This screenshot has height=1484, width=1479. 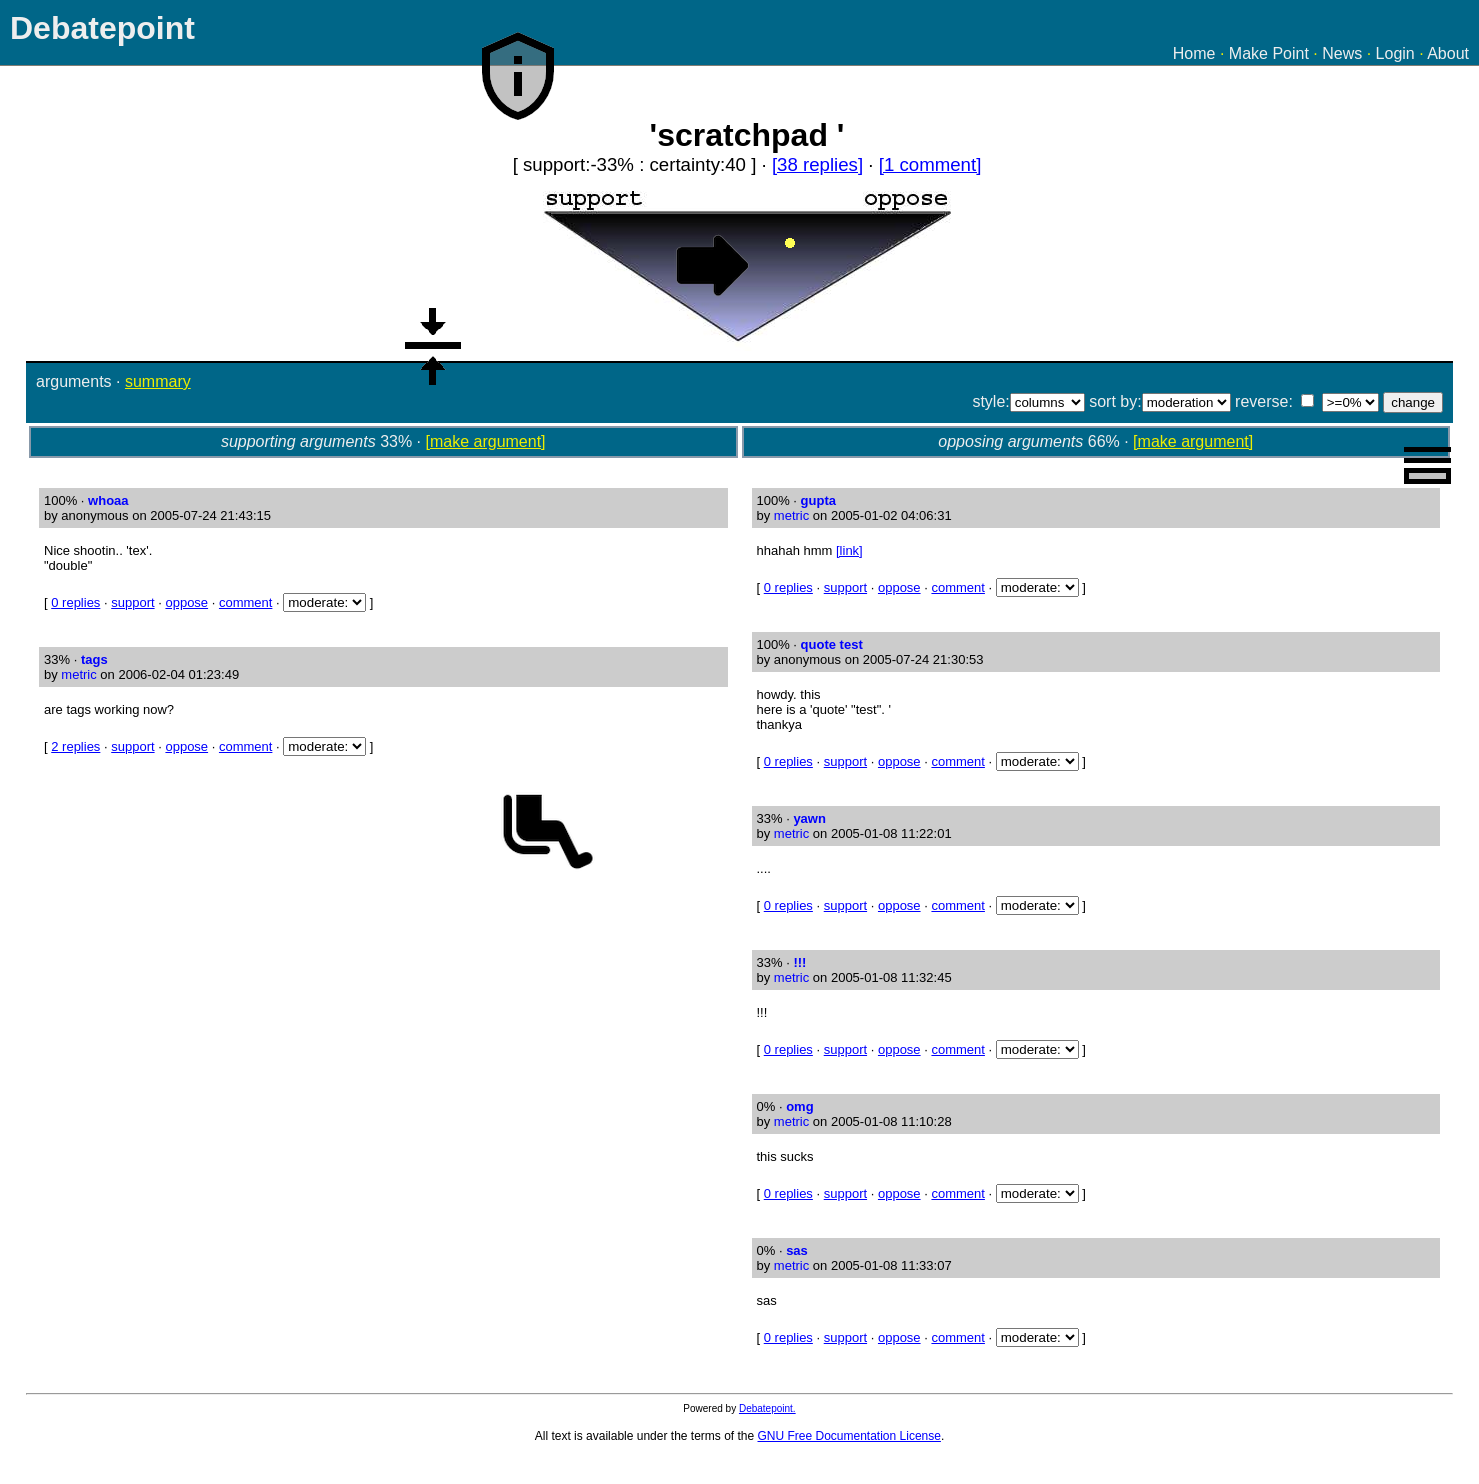 I want to click on view privacy policy or information, so click(x=518, y=76).